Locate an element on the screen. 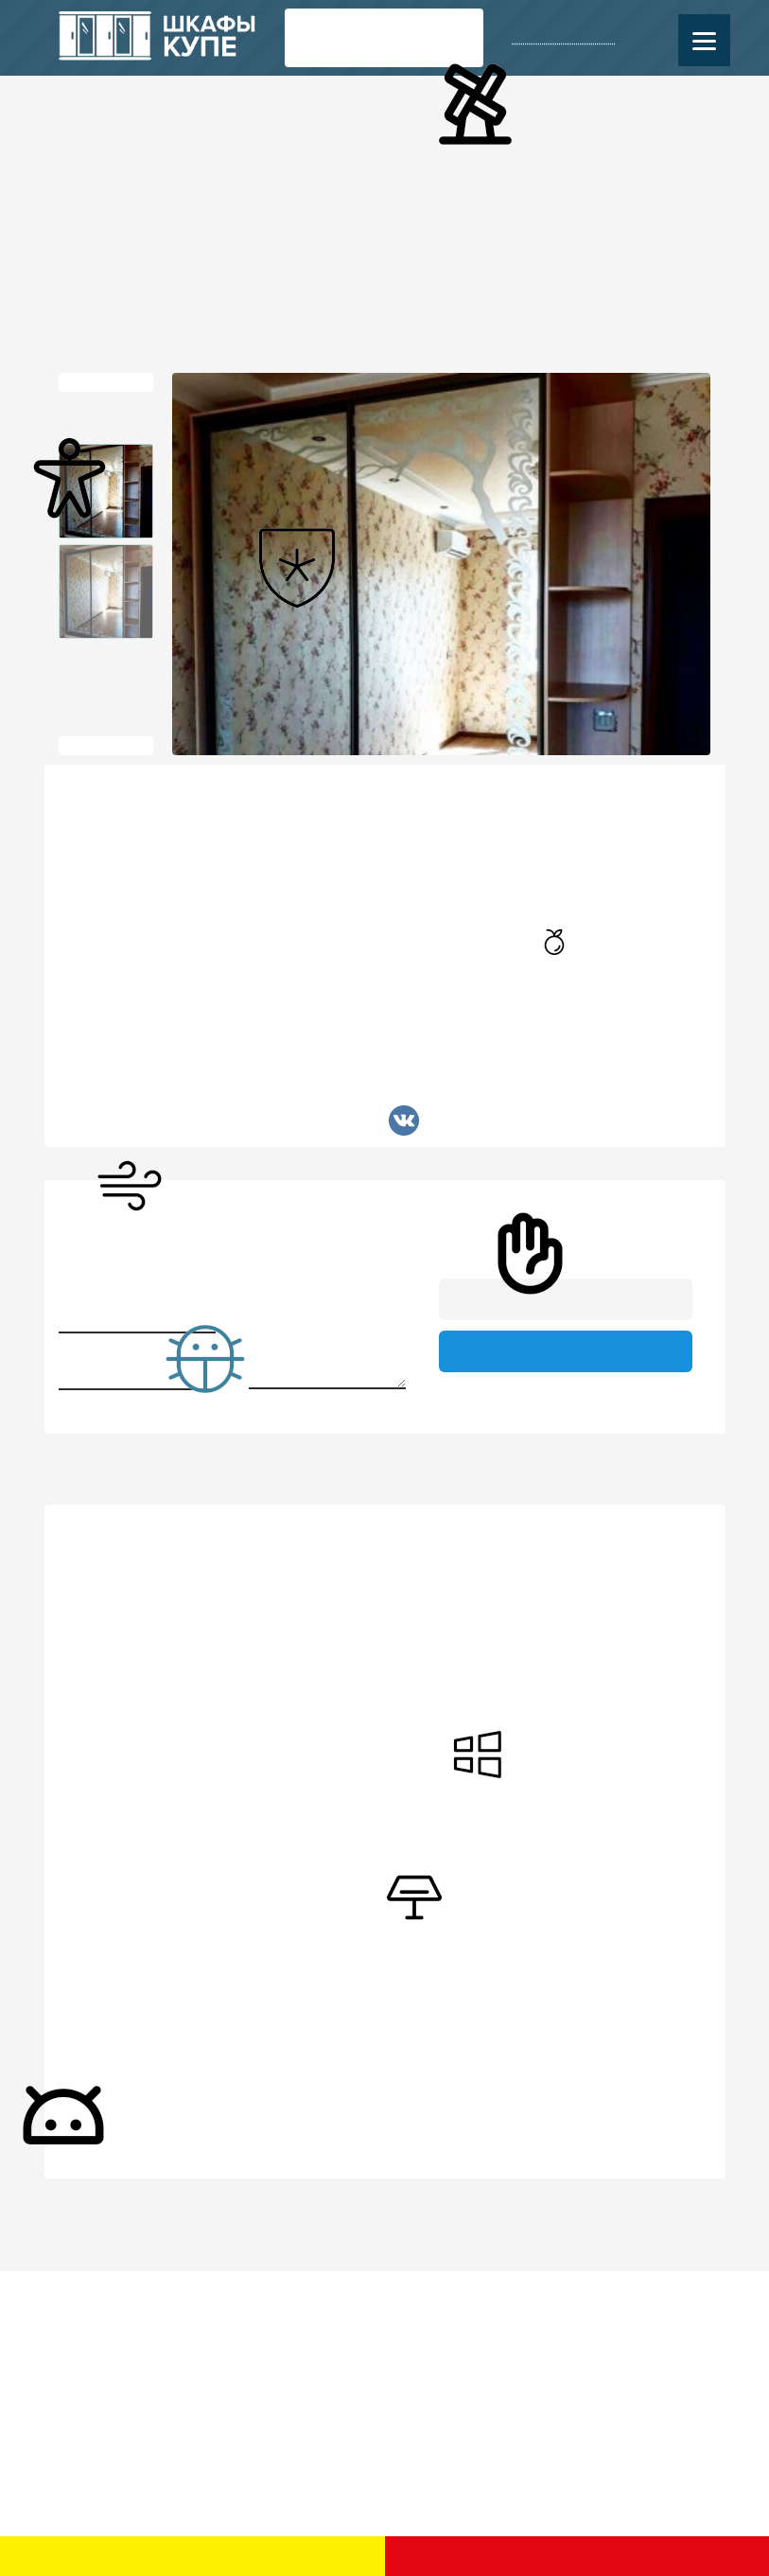 Image resolution: width=769 pixels, height=2576 pixels. open windows start menu is located at coordinates (480, 1755).